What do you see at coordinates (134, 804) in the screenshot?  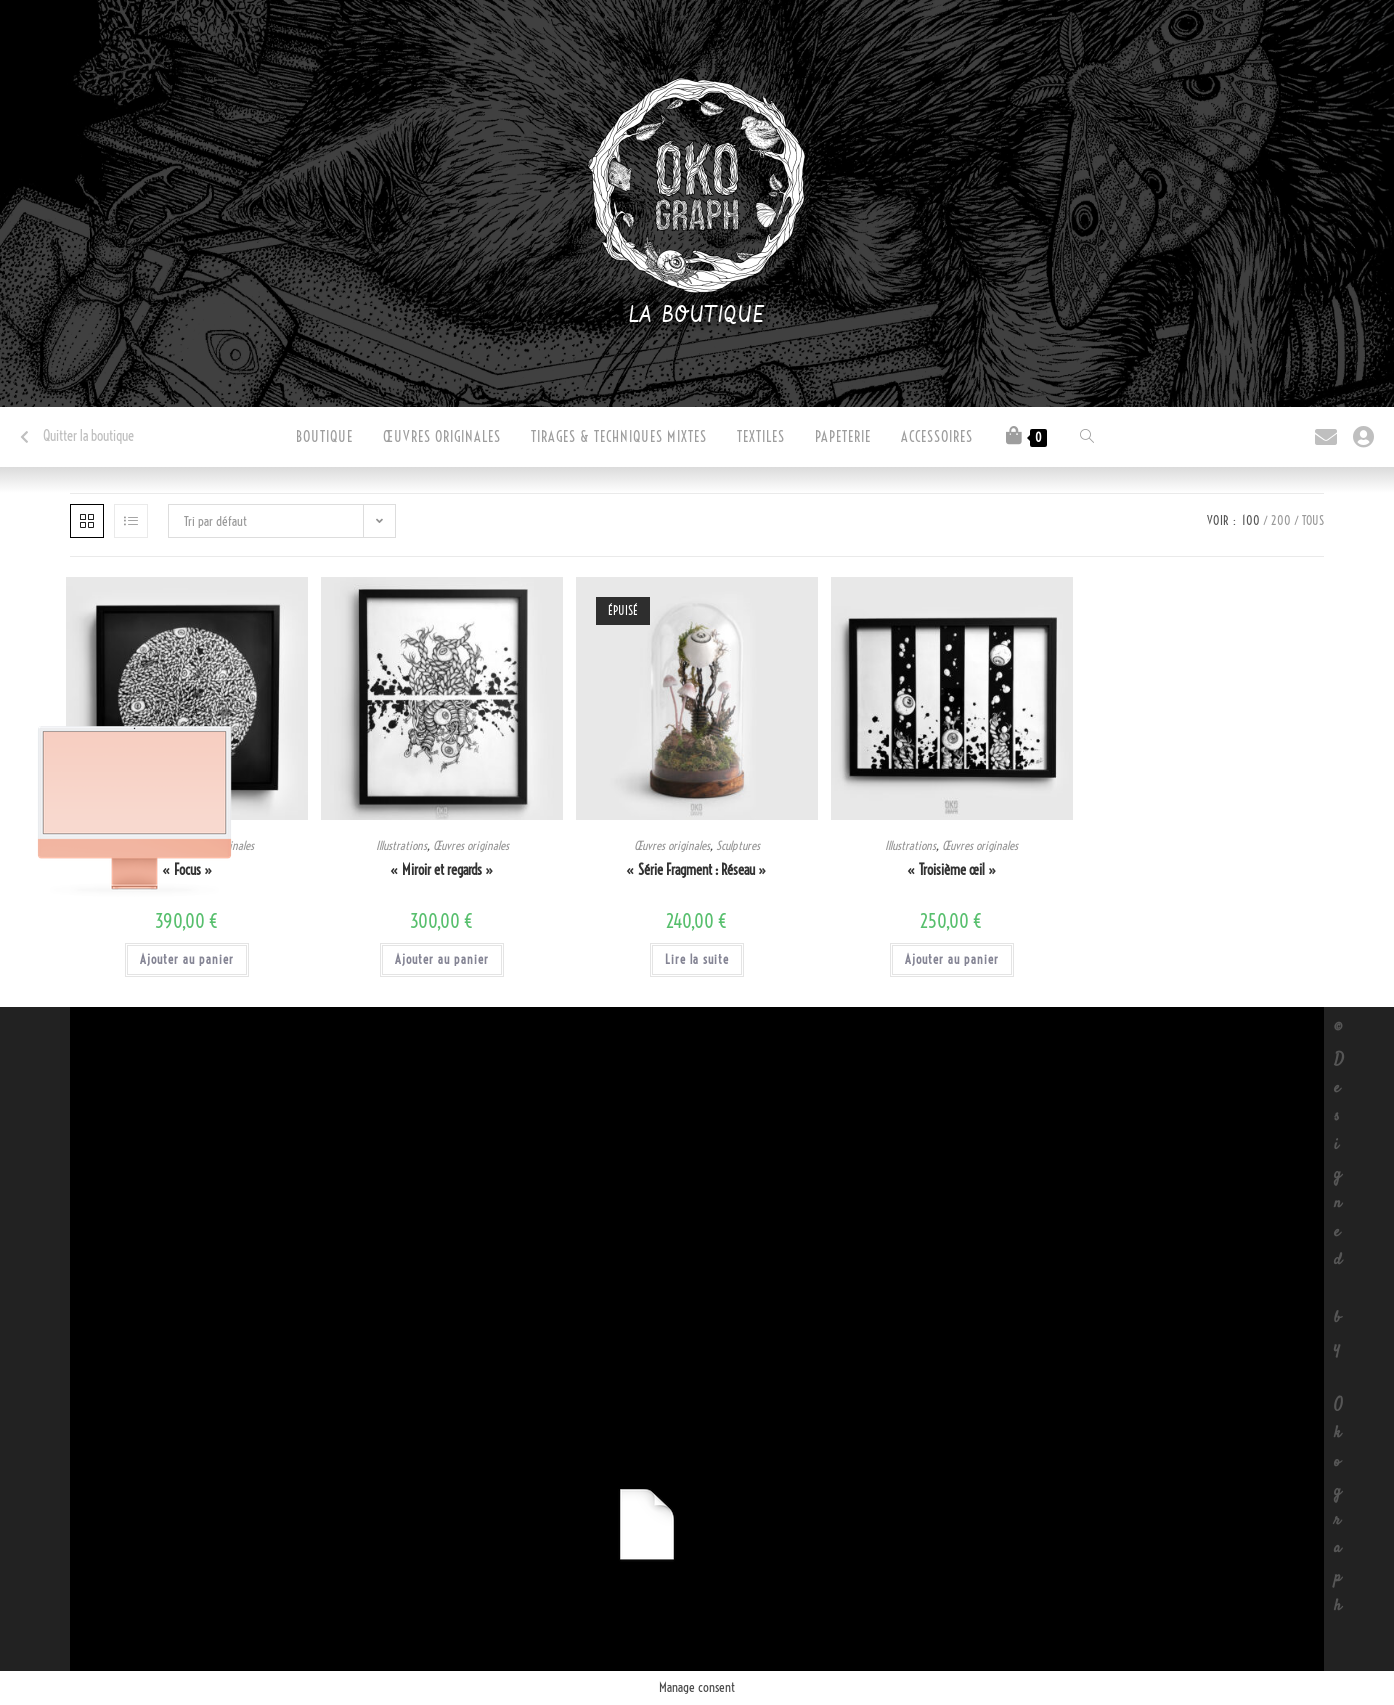 I see `represents an iMac device in system settings` at bounding box center [134, 804].